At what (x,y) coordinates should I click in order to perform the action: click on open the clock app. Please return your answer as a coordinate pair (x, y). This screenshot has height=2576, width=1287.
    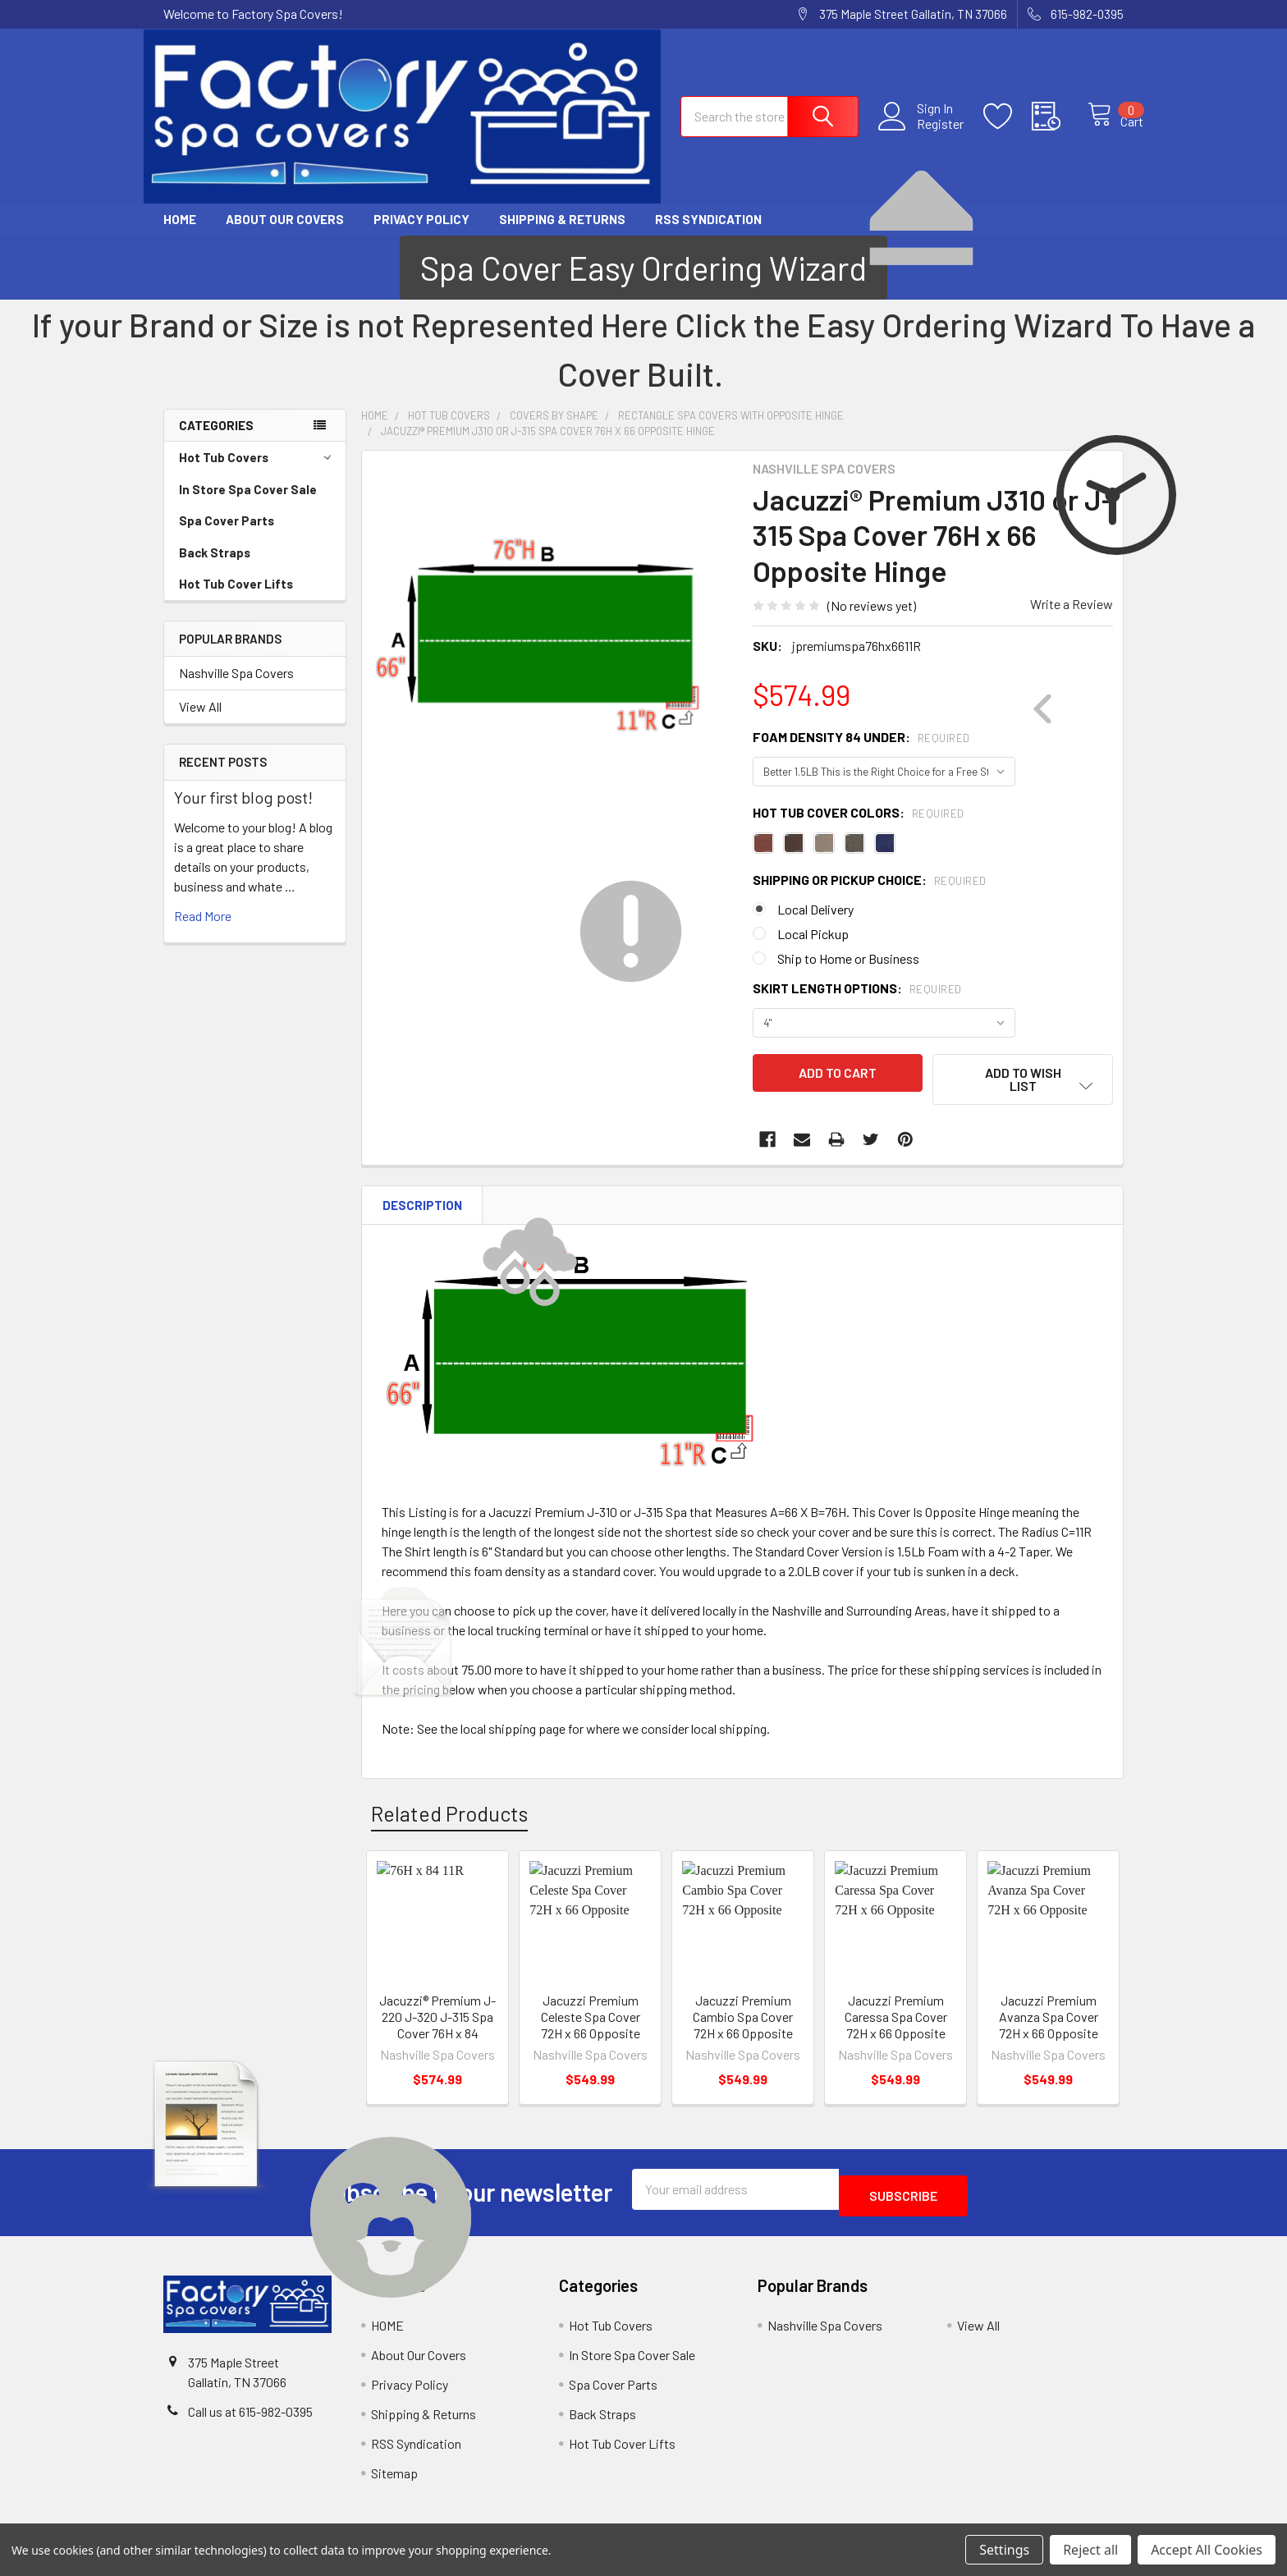
    Looking at the image, I should click on (1116, 495).